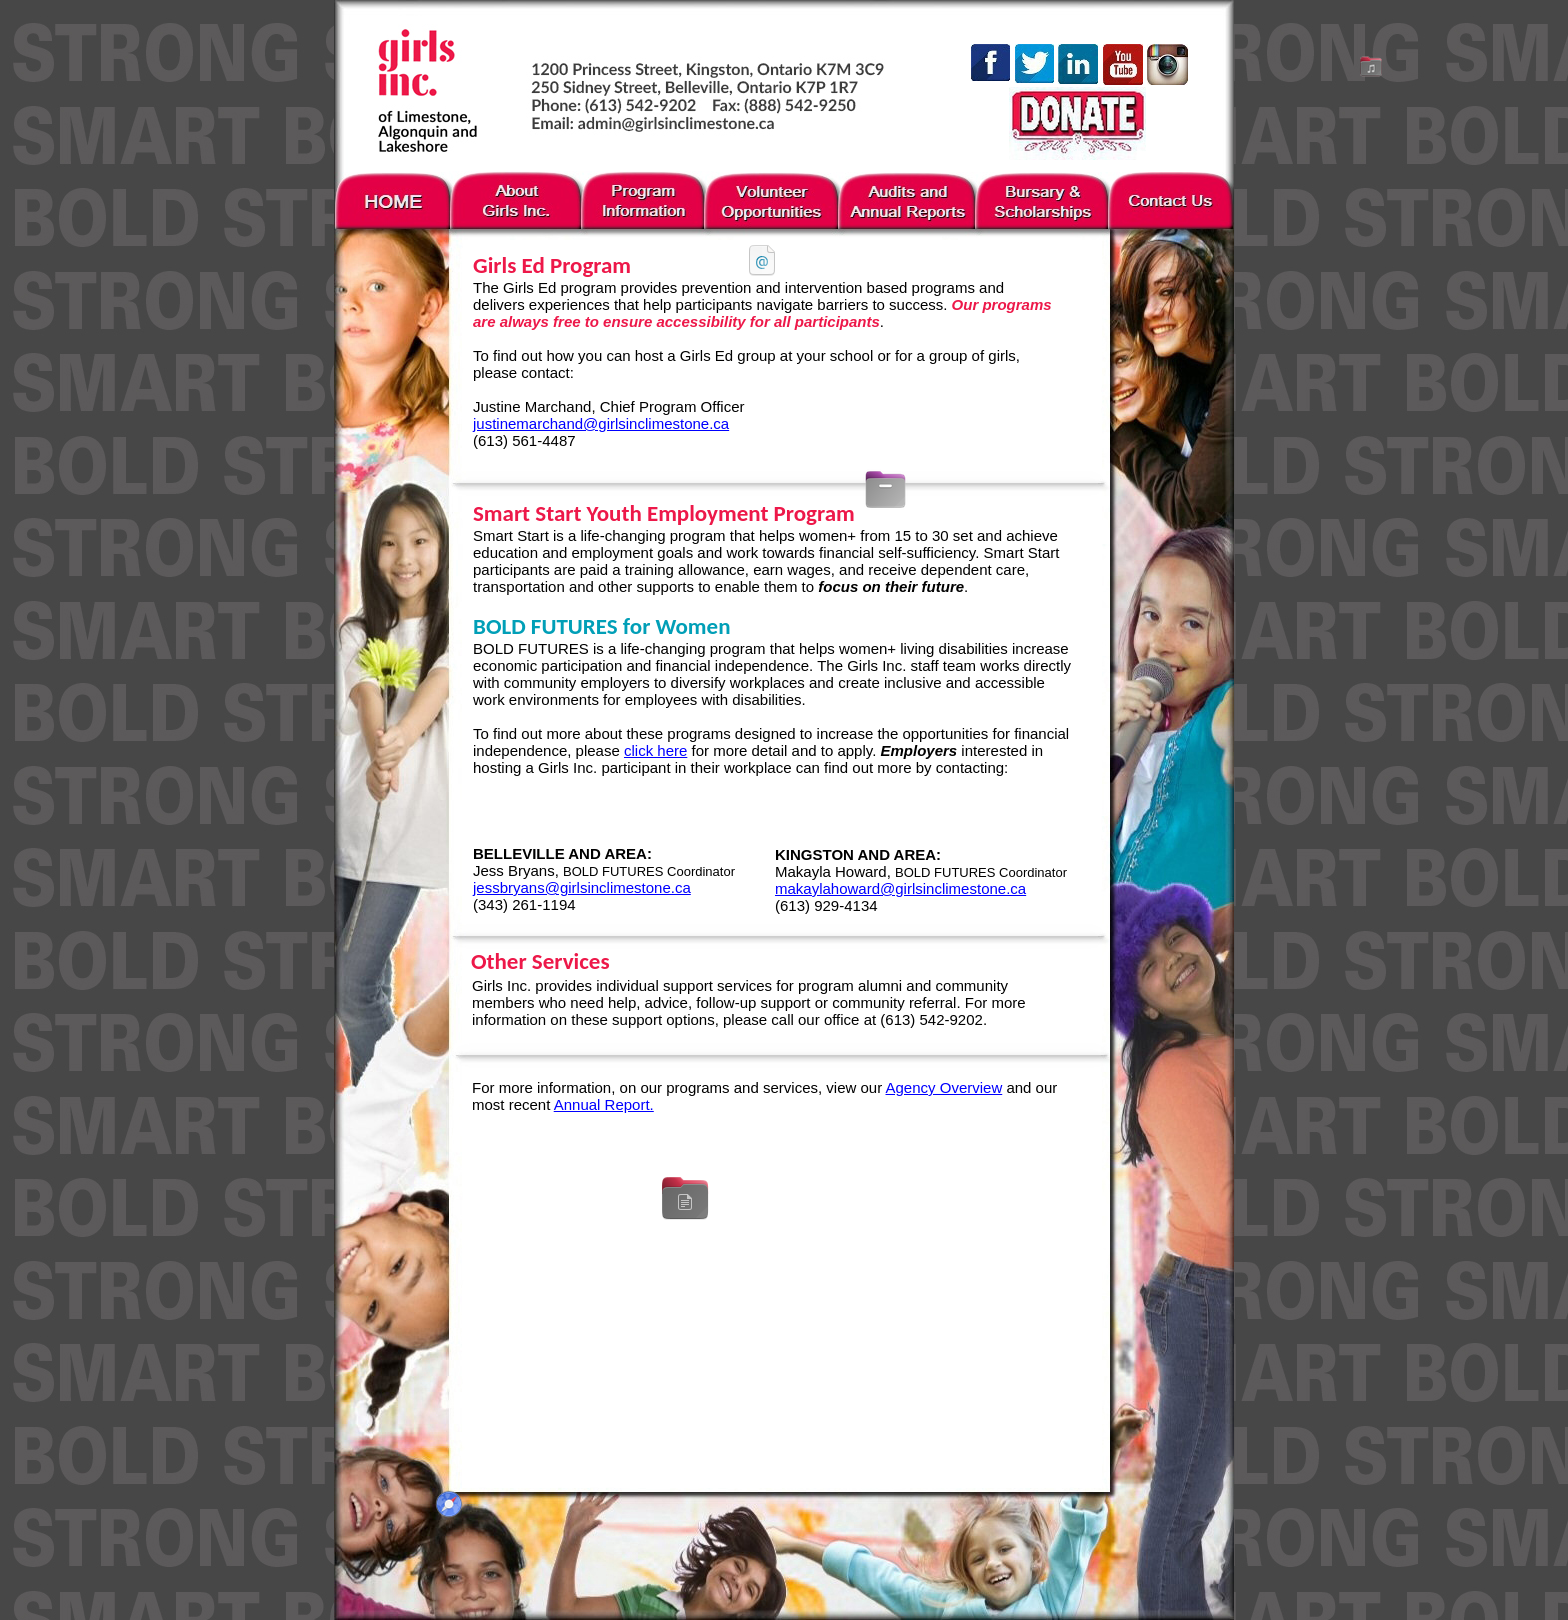 This screenshot has width=1568, height=1620. What do you see at coordinates (449, 1504) in the screenshot?
I see `open the web browser app` at bounding box center [449, 1504].